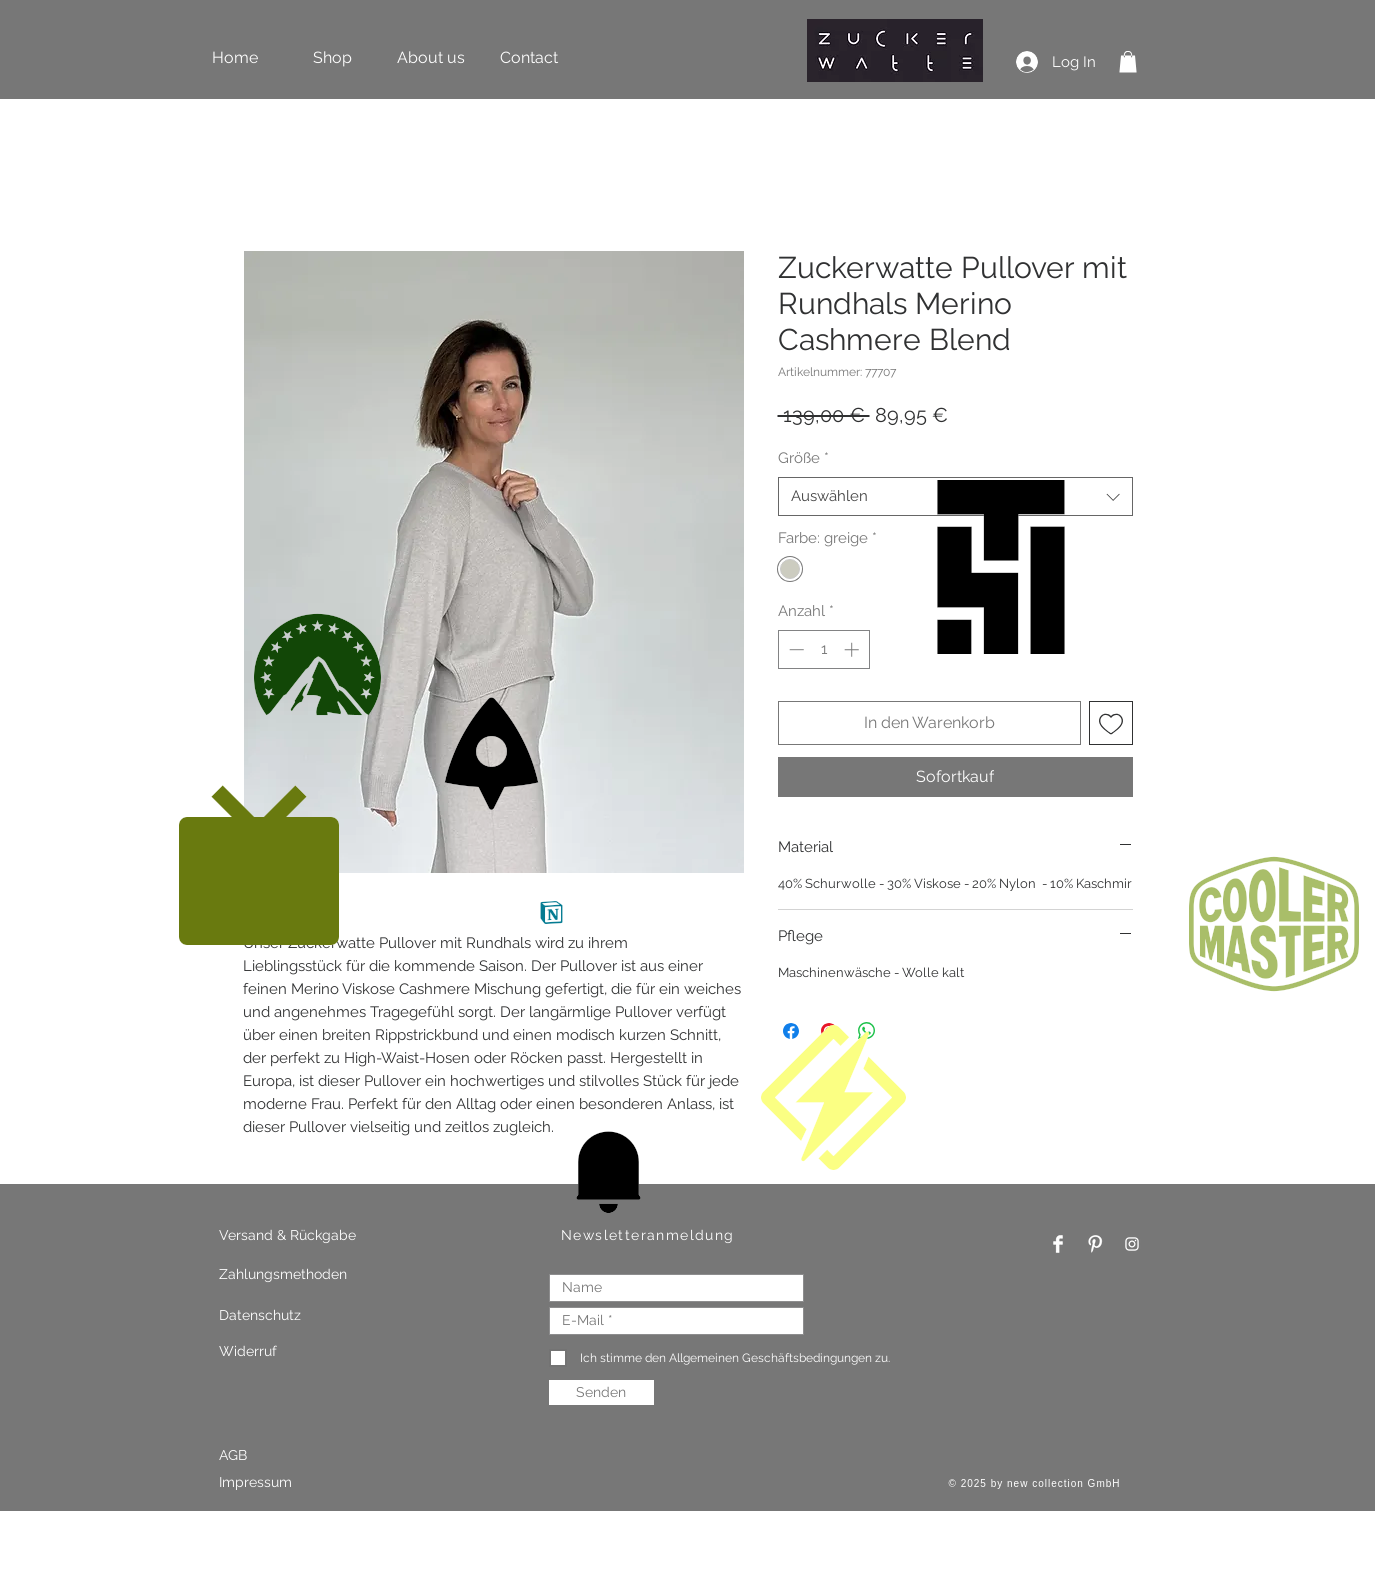  Describe the element at coordinates (608, 1169) in the screenshot. I see `view notifications` at that location.